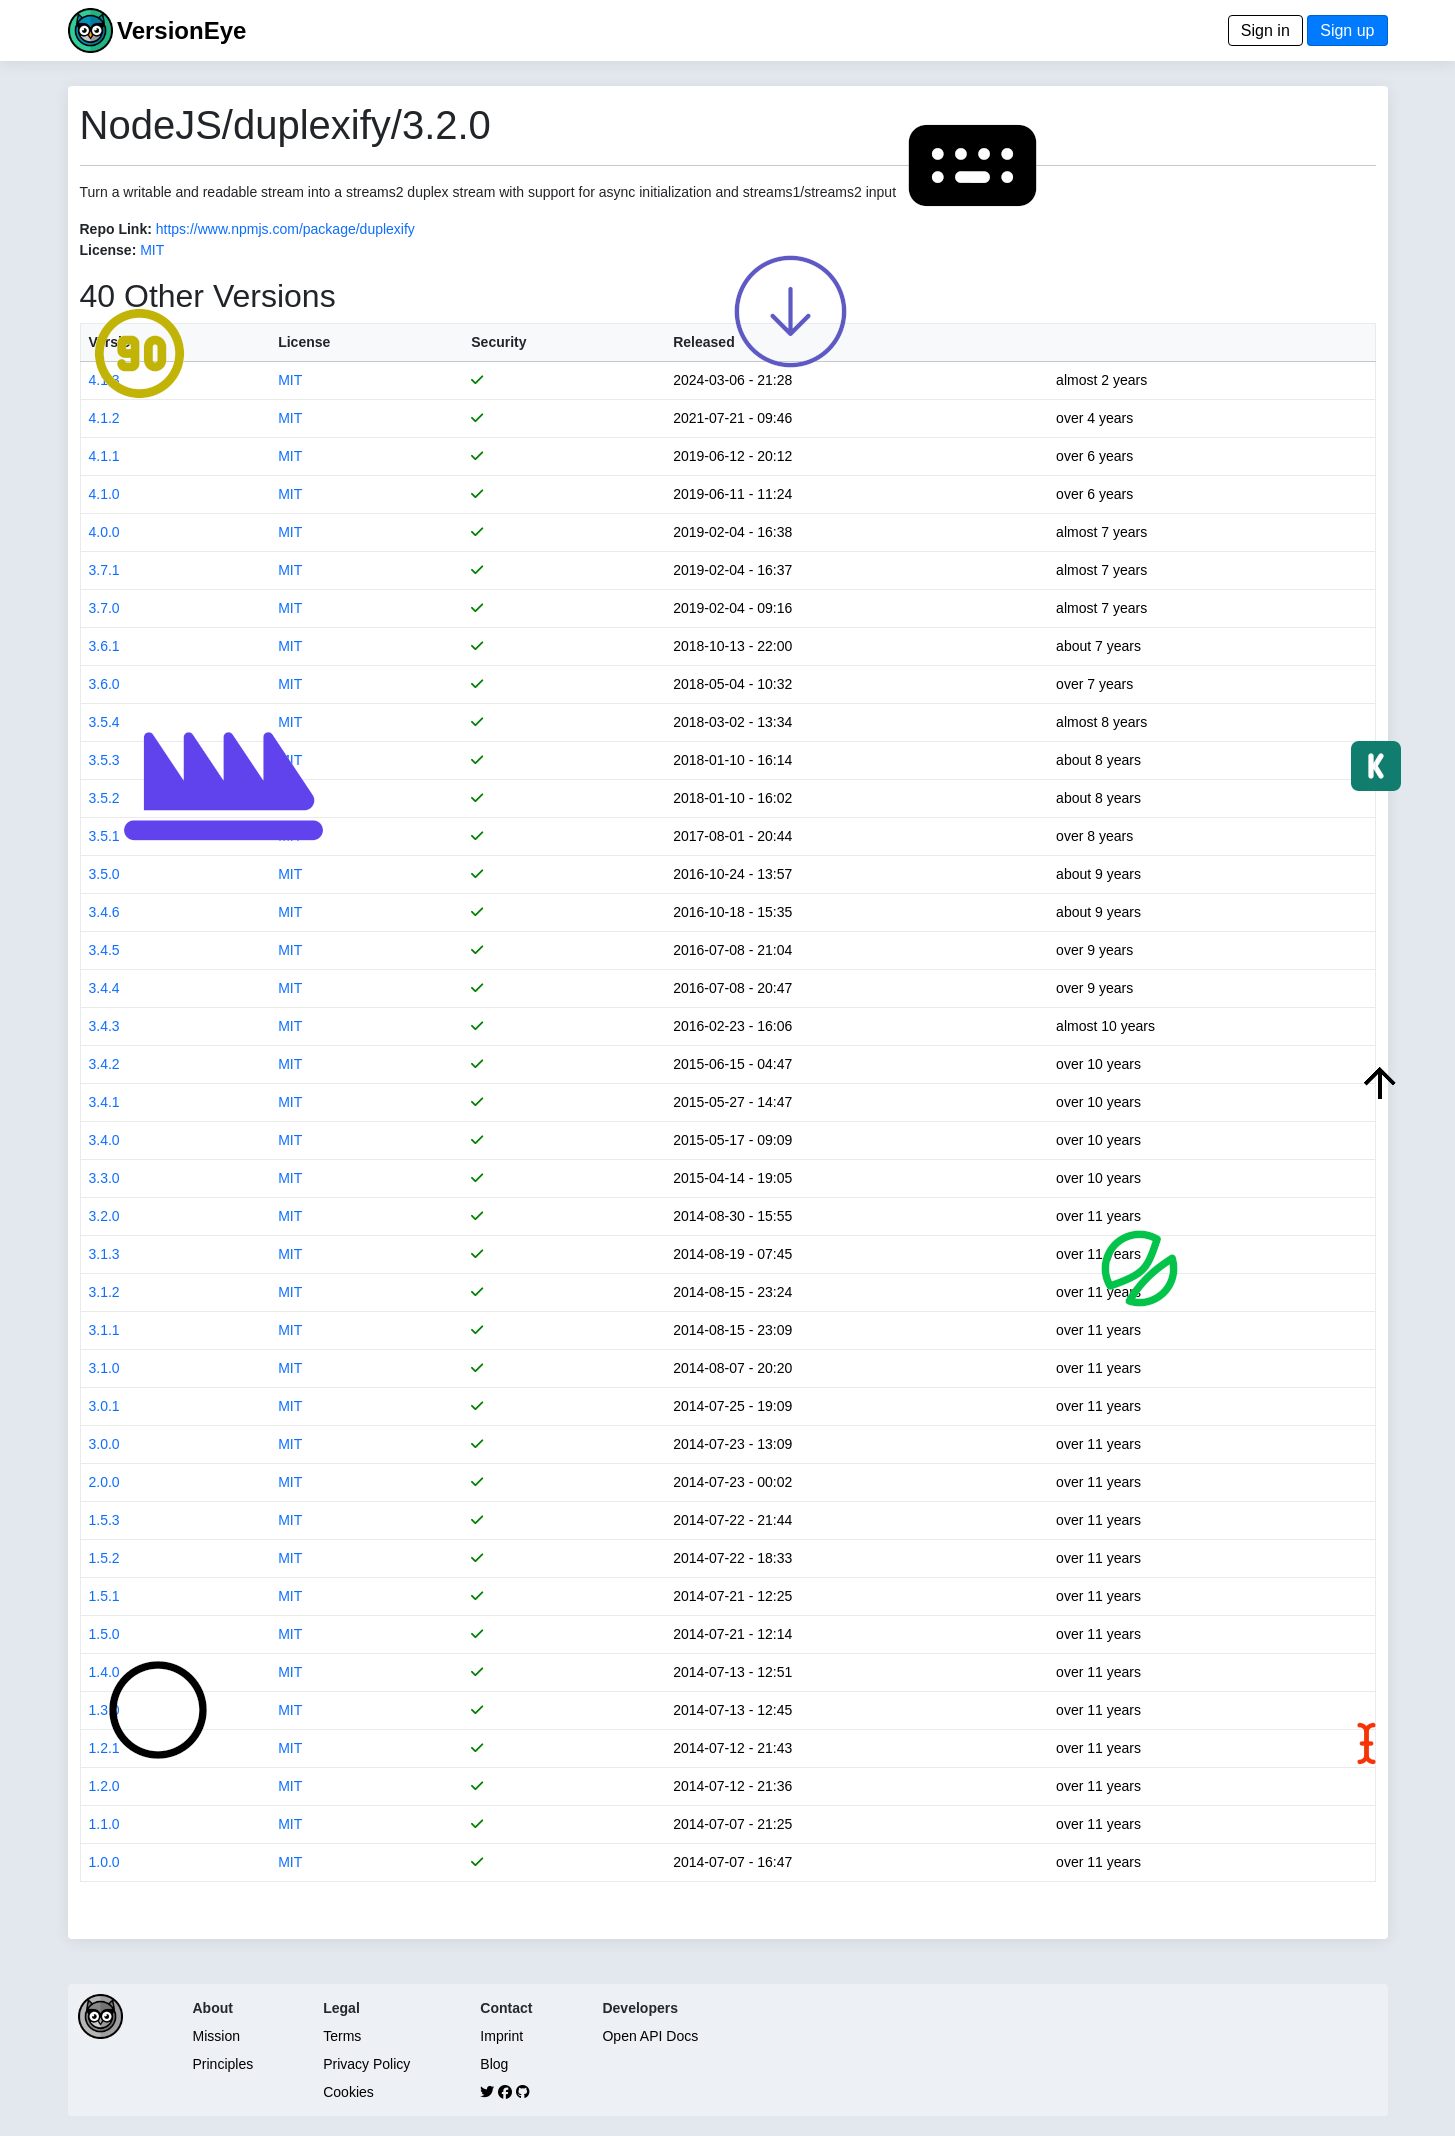 This screenshot has height=2136, width=1455. Describe the element at coordinates (1376, 766) in the screenshot. I see `keyboard shortcut indicator for the letter K` at that location.